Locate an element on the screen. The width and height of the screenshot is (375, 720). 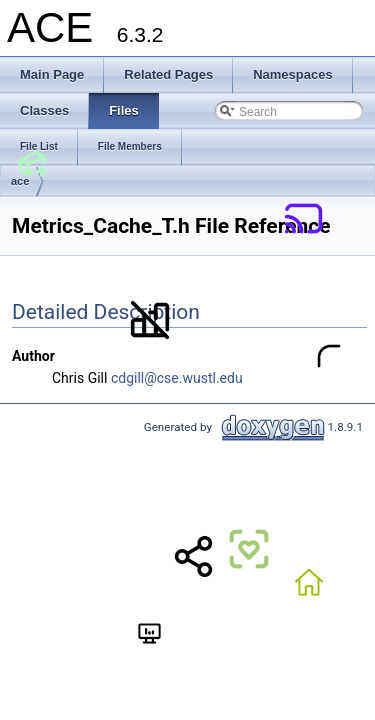
cast your screen to a nearby device is located at coordinates (303, 218).